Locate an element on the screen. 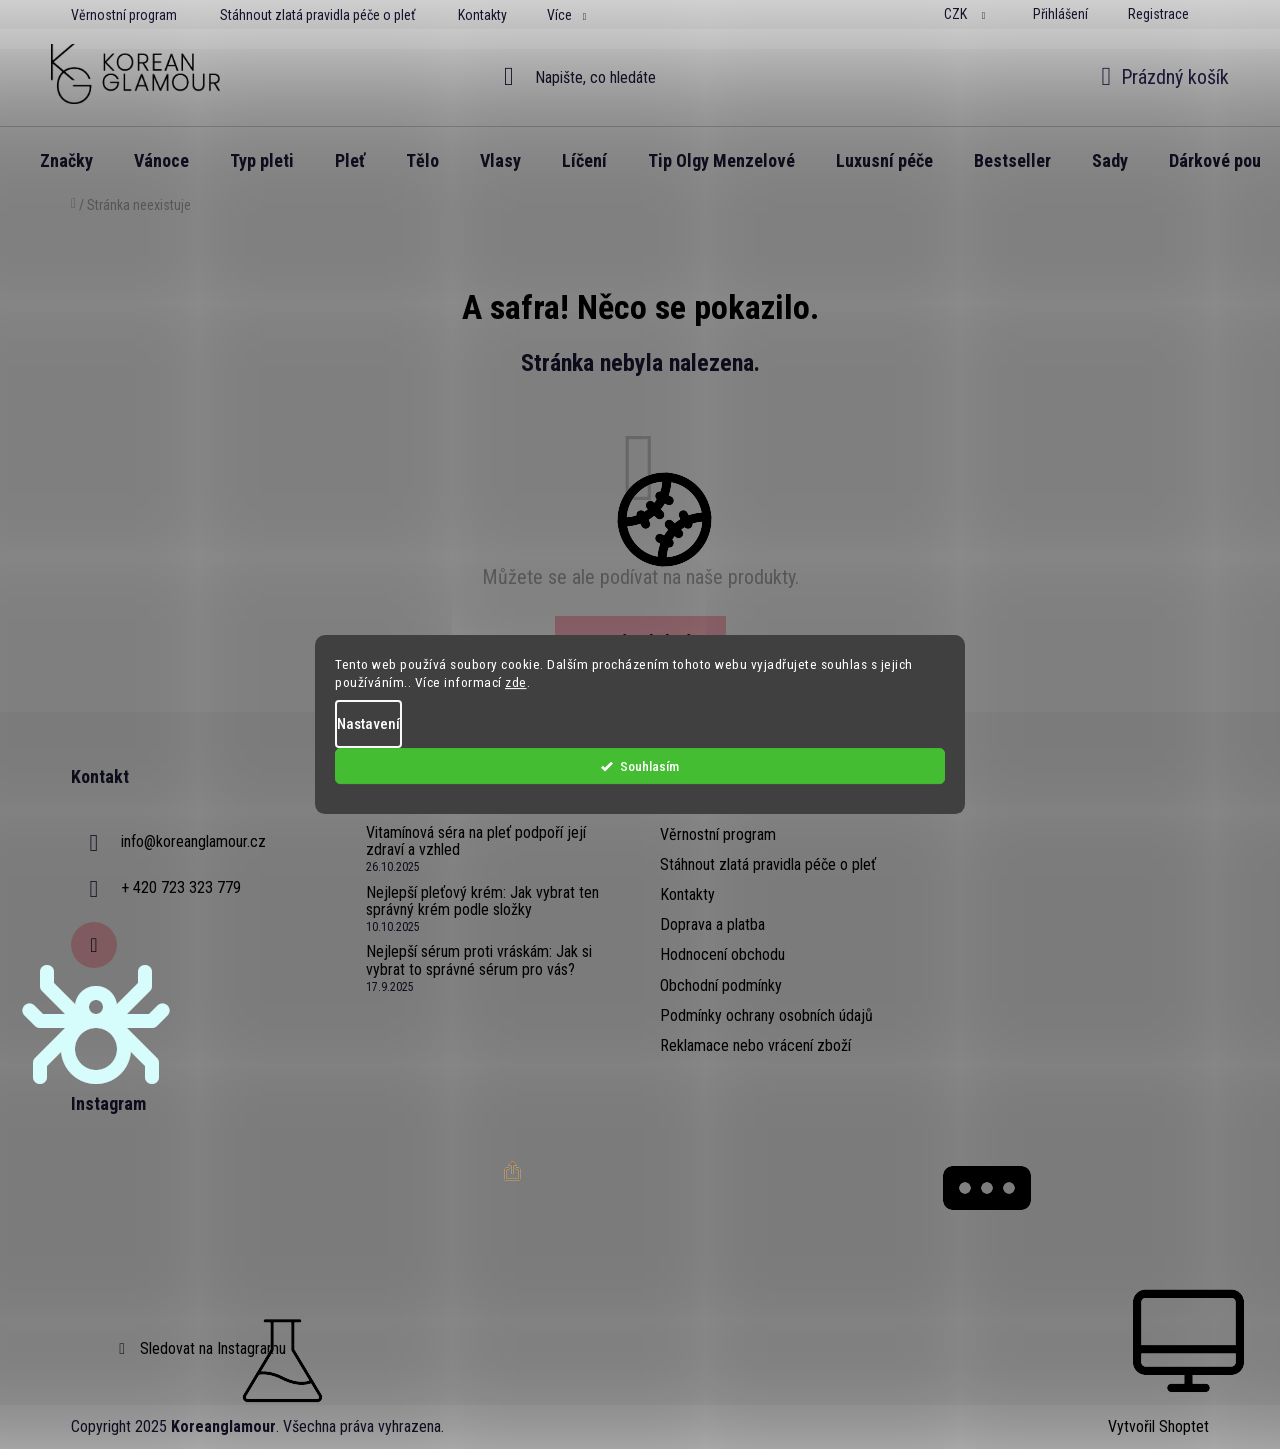  indicates bug or error in the system is located at coordinates (96, 1028).